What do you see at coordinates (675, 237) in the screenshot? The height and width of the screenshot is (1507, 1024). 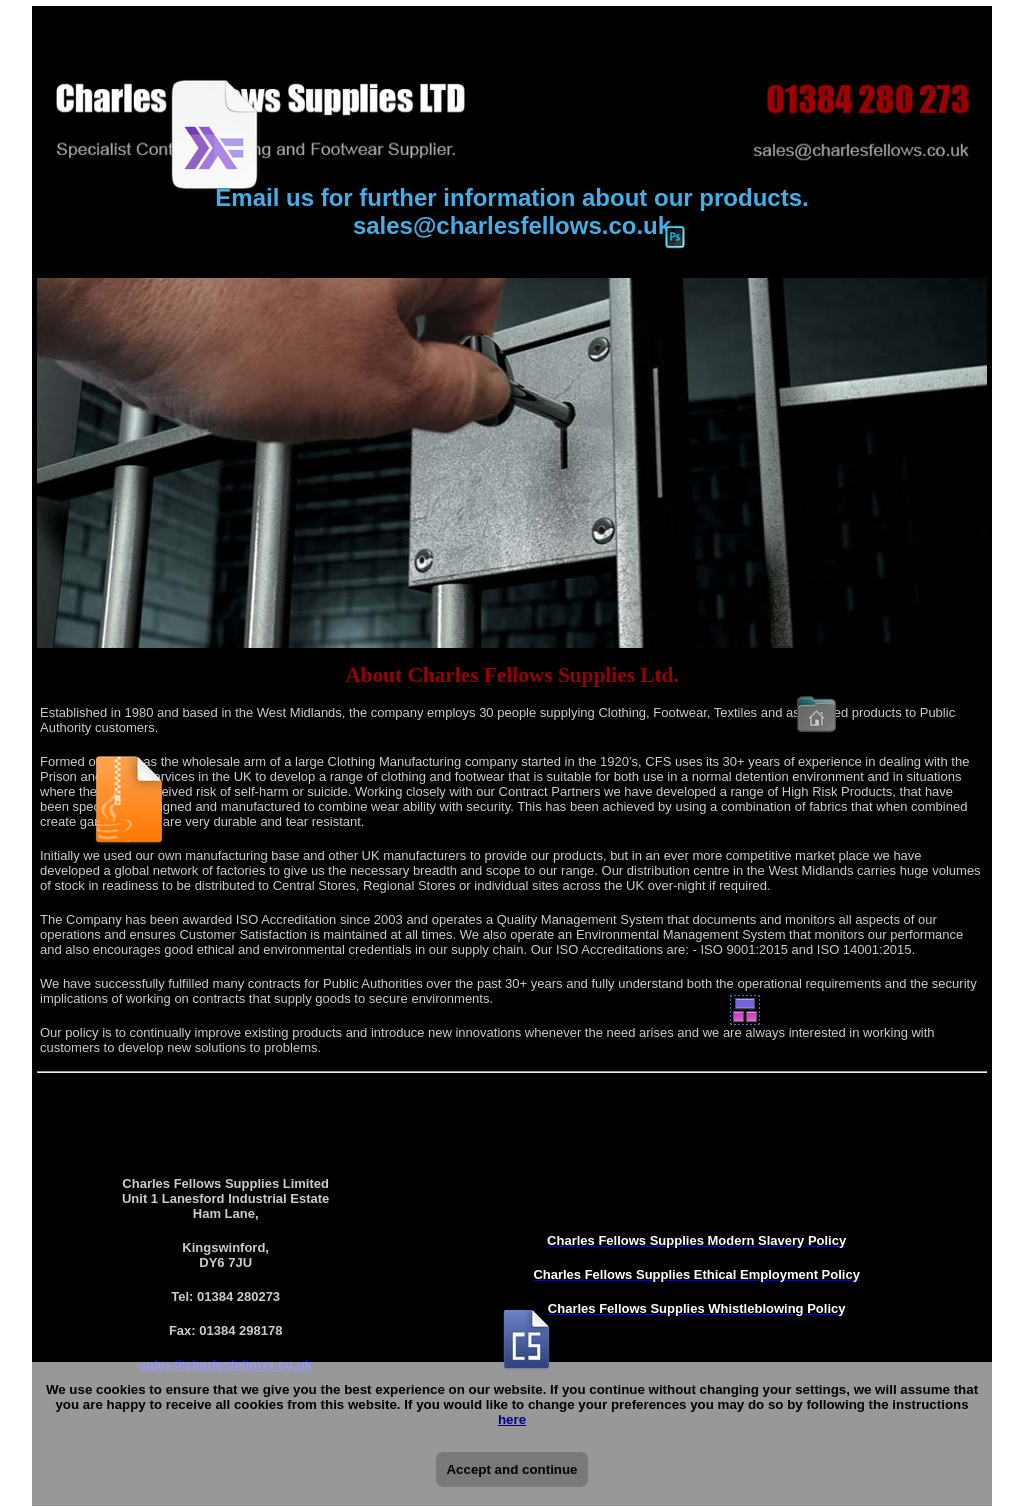 I see `adobe photoshop file type indicator` at bounding box center [675, 237].